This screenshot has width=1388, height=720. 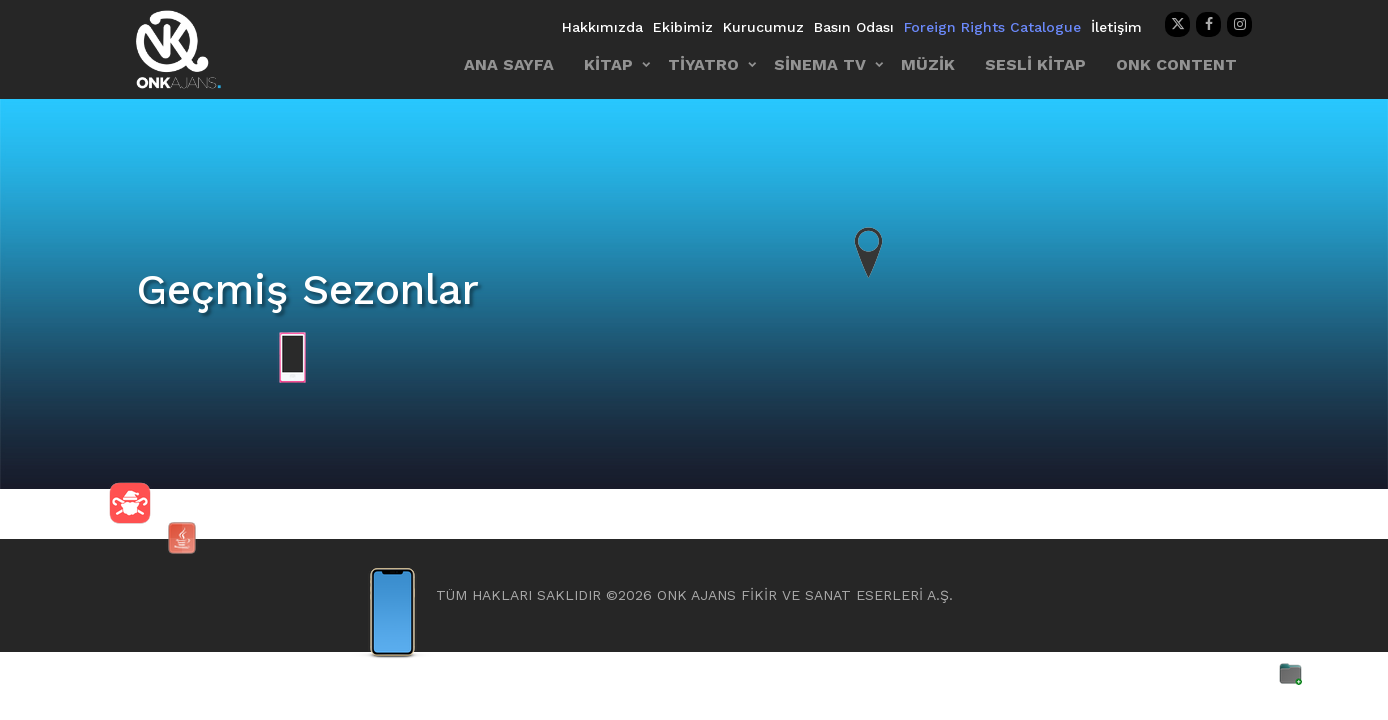 What do you see at coordinates (130, 503) in the screenshot?
I see `open Santa security application` at bounding box center [130, 503].